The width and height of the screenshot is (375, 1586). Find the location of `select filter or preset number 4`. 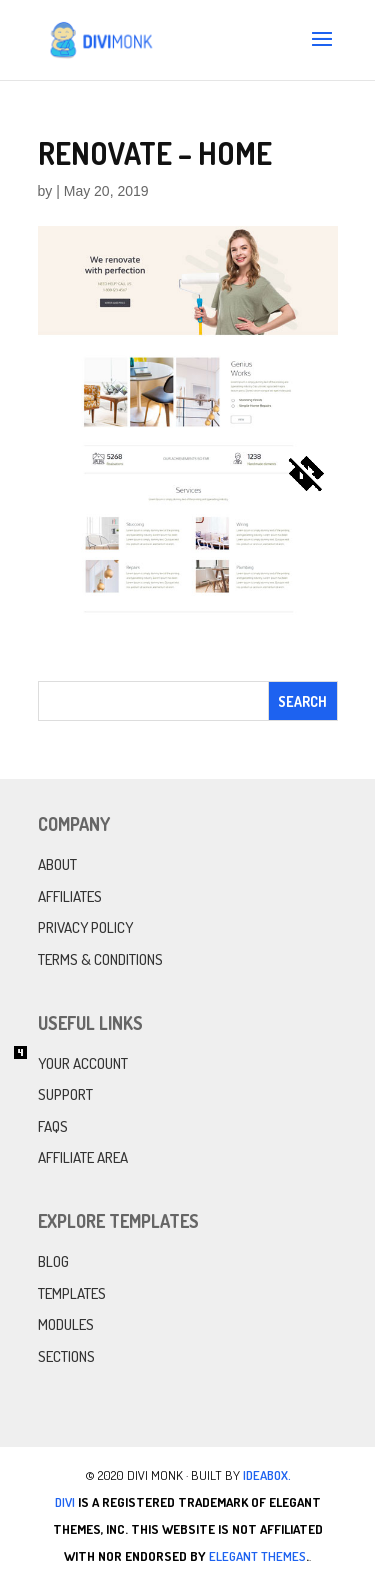

select filter or preset number 4 is located at coordinates (20, 1052).